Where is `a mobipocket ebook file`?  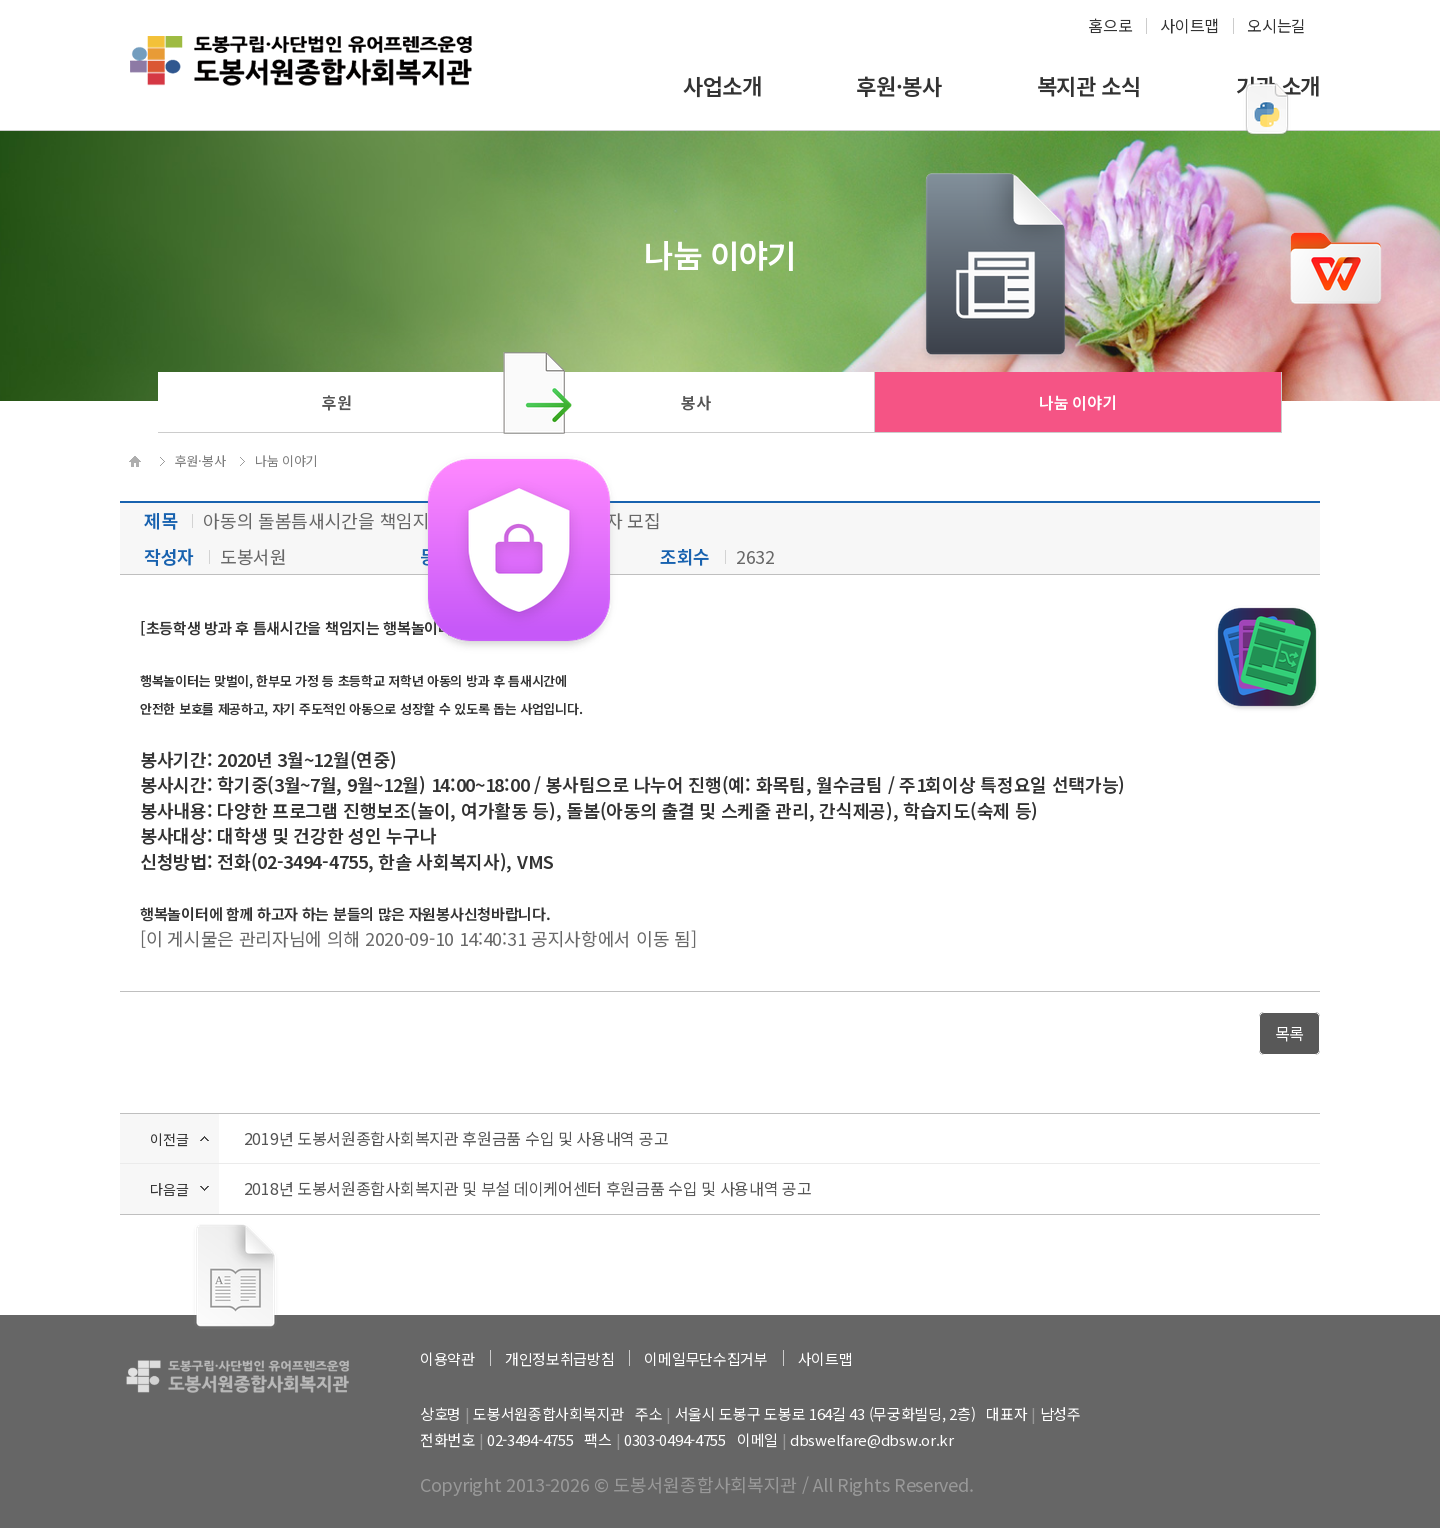 a mobipocket ebook file is located at coordinates (235, 1277).